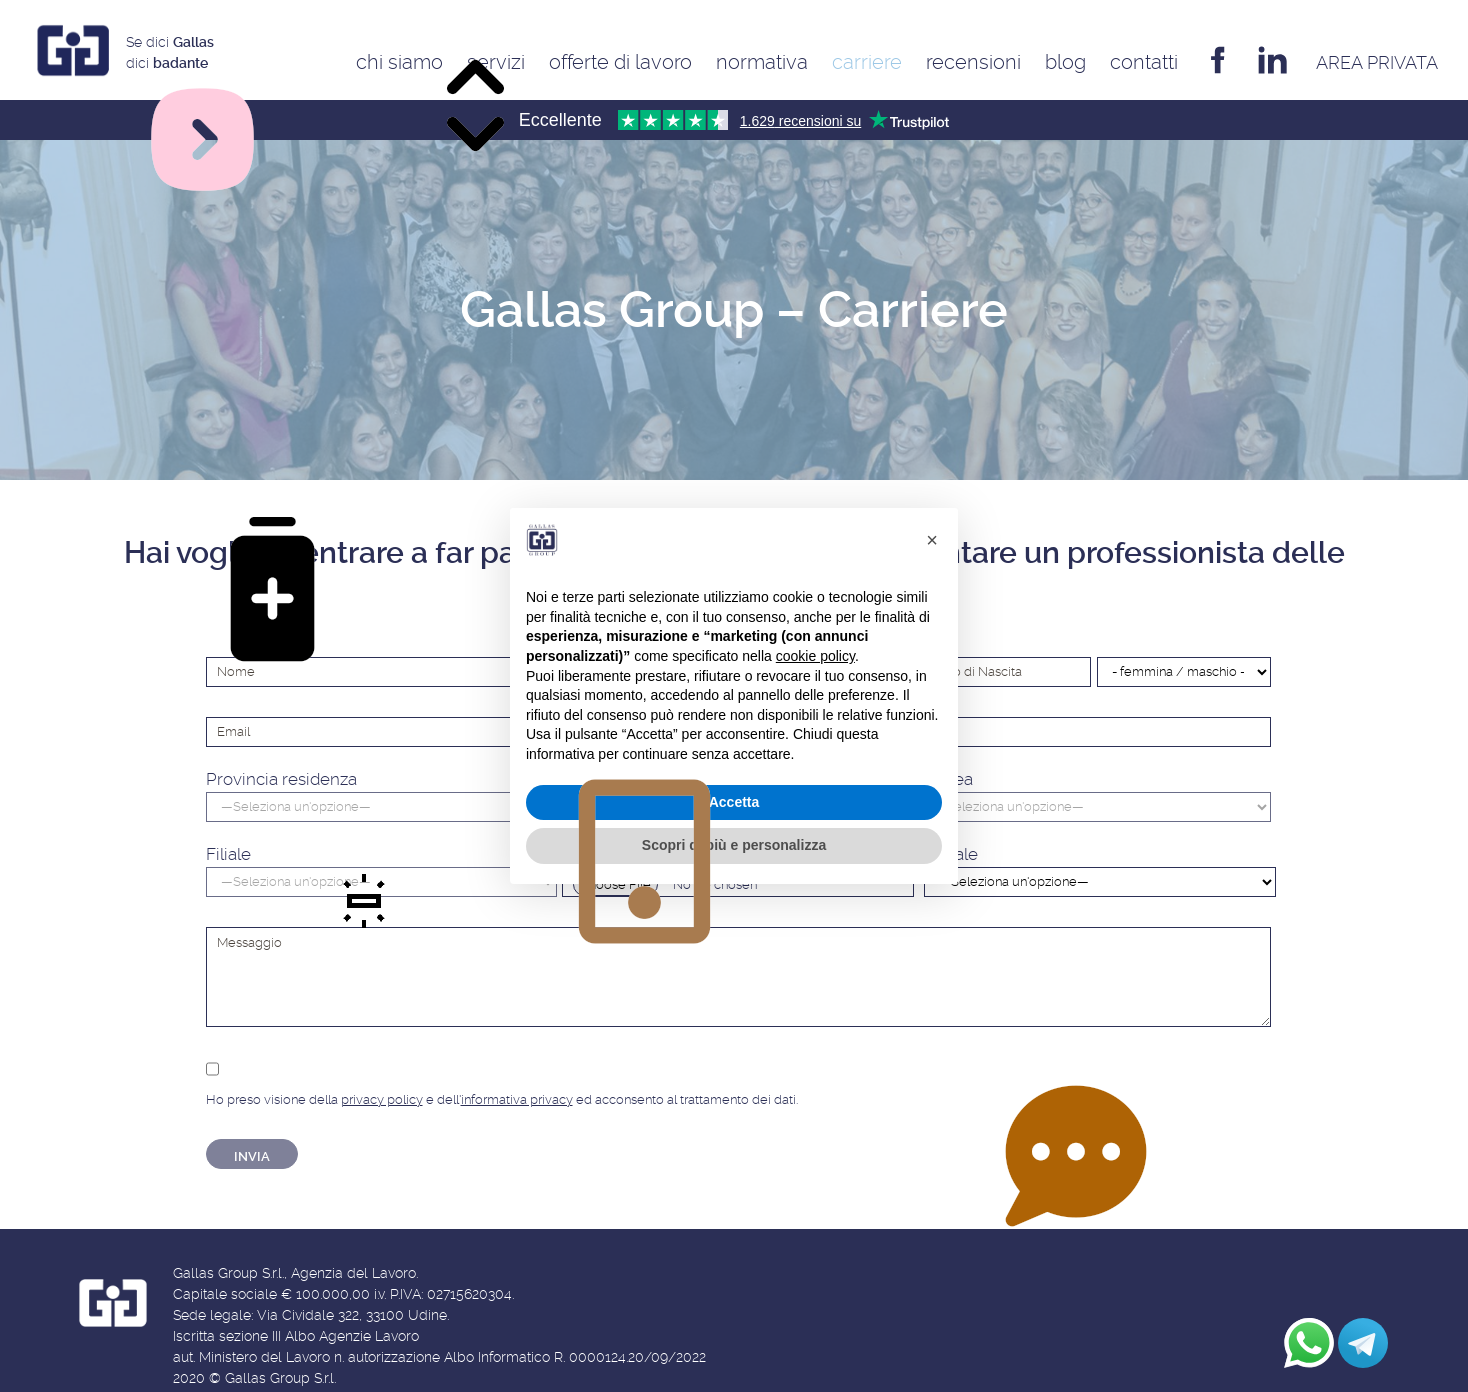  Describe the element at coordinates (272, 591) in the screenshot. I see `add or extend battery life` at that location.